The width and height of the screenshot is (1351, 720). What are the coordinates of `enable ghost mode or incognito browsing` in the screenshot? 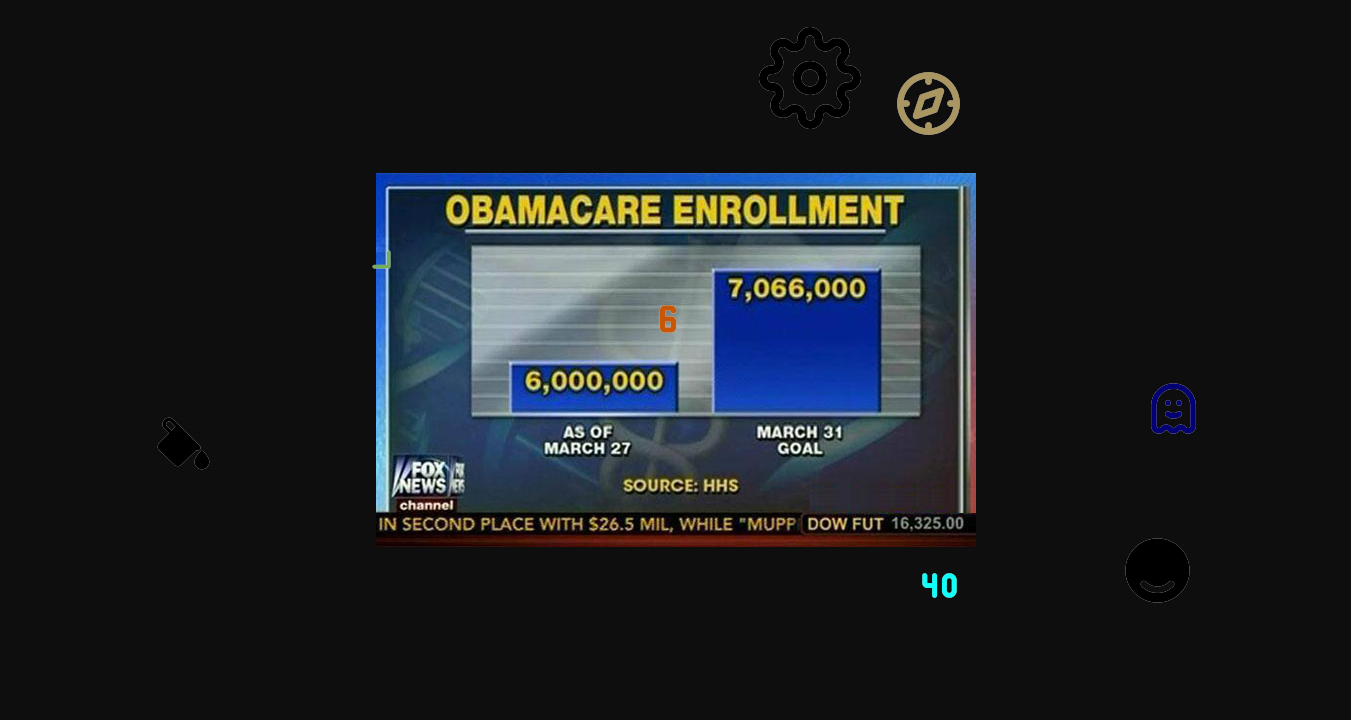 It's located at (1173, 408).